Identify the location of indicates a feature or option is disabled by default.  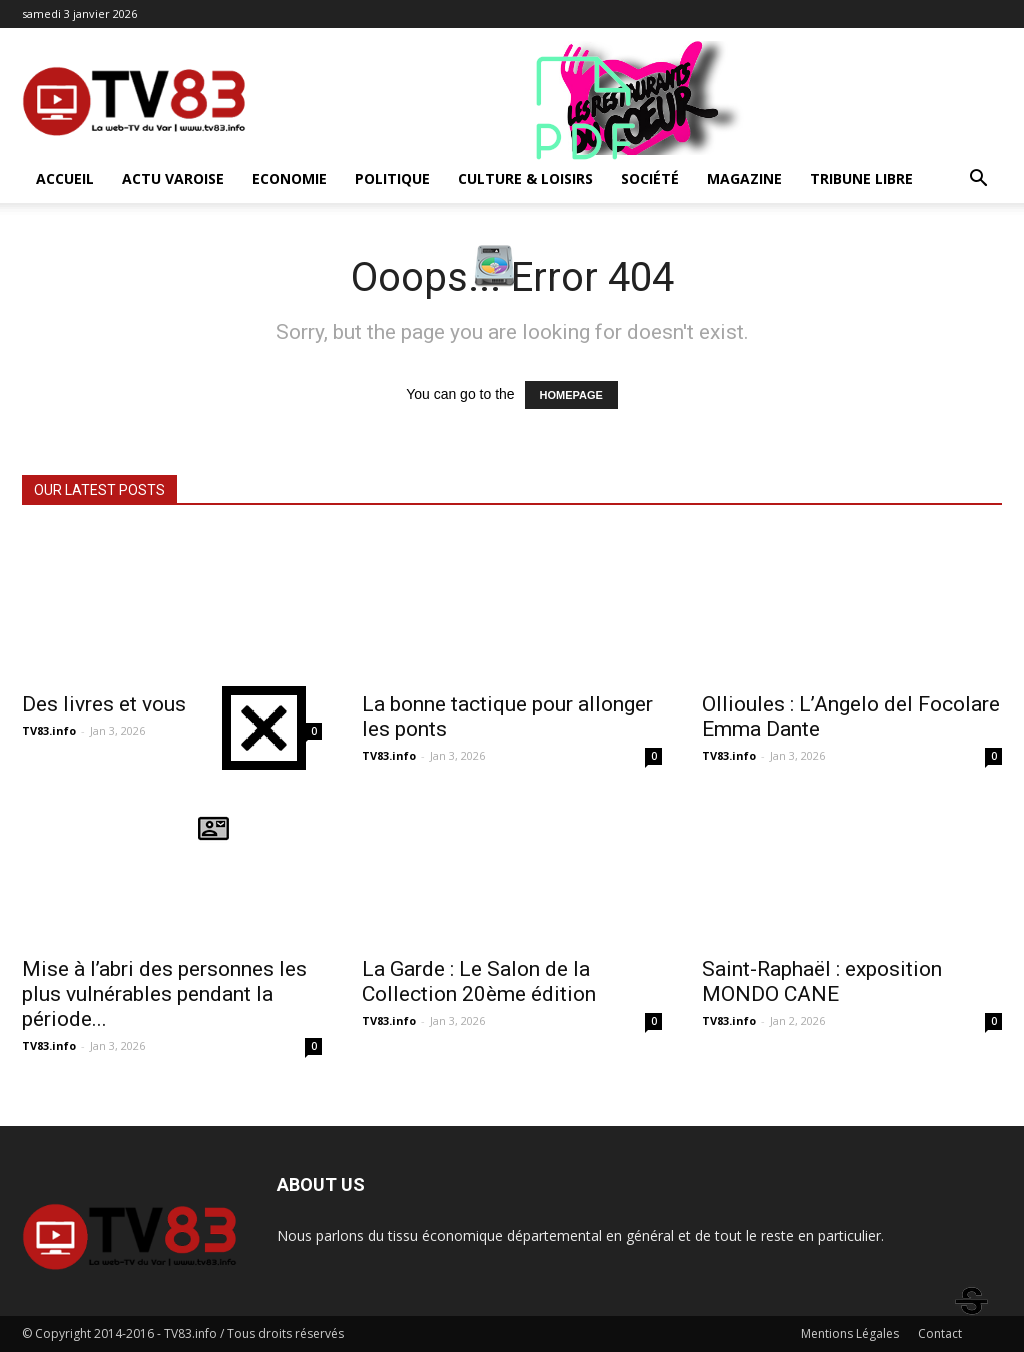
(264, 728).